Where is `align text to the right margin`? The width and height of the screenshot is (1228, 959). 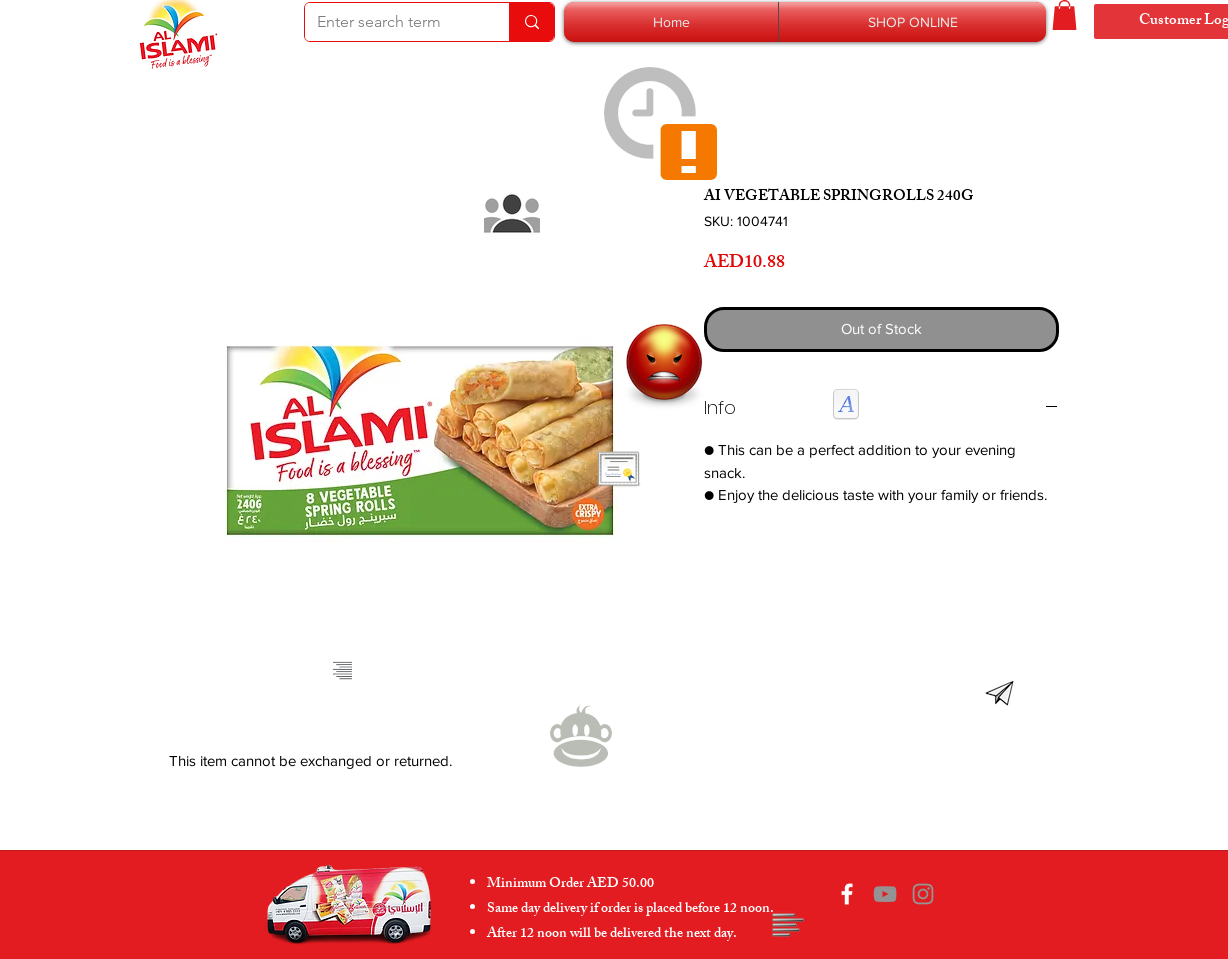 align text to the right margin is located at coordinates (342, 670).